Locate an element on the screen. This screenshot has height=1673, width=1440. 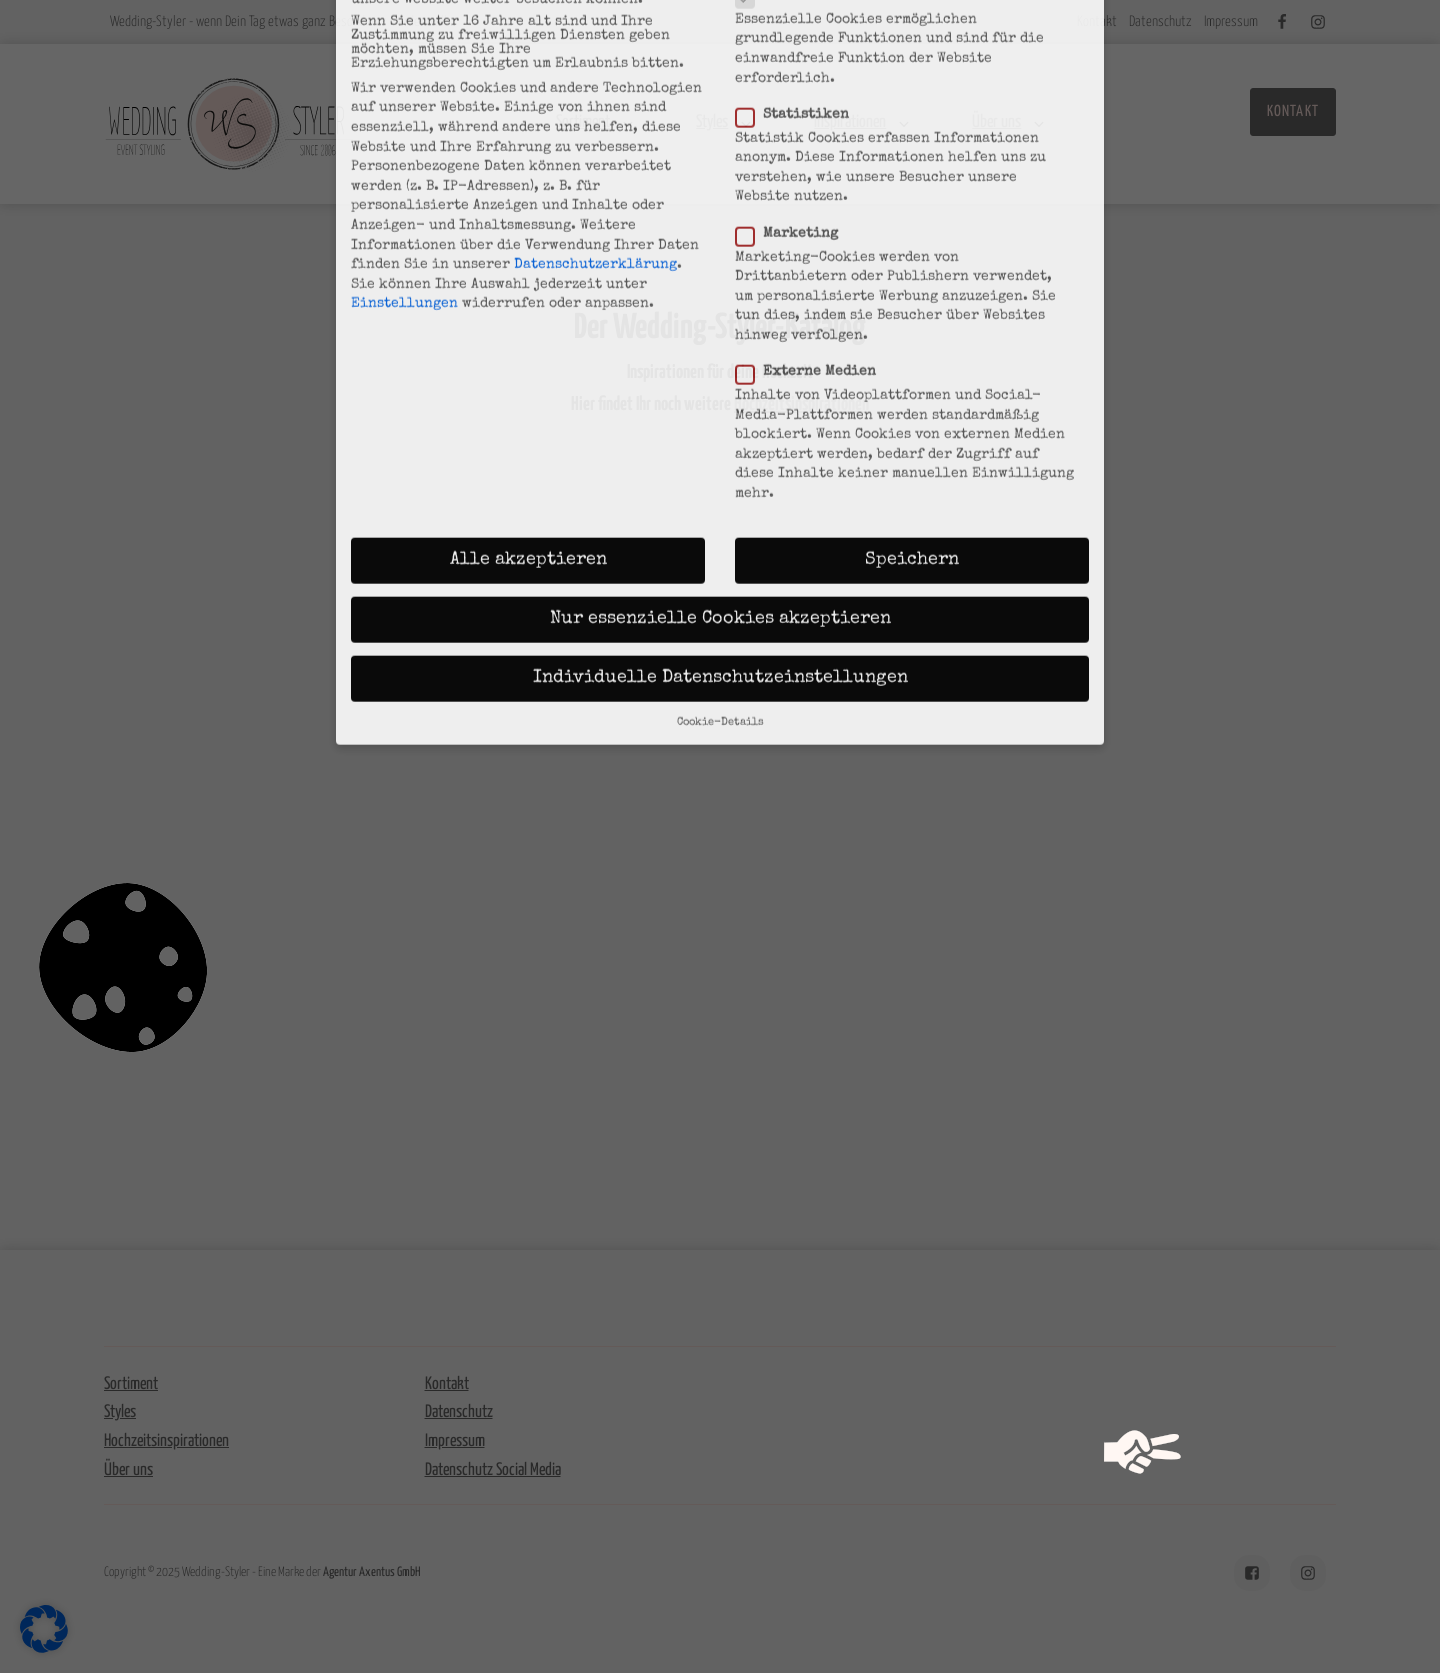
accept or manage cookie preferences is located at coordinates (123, 967).